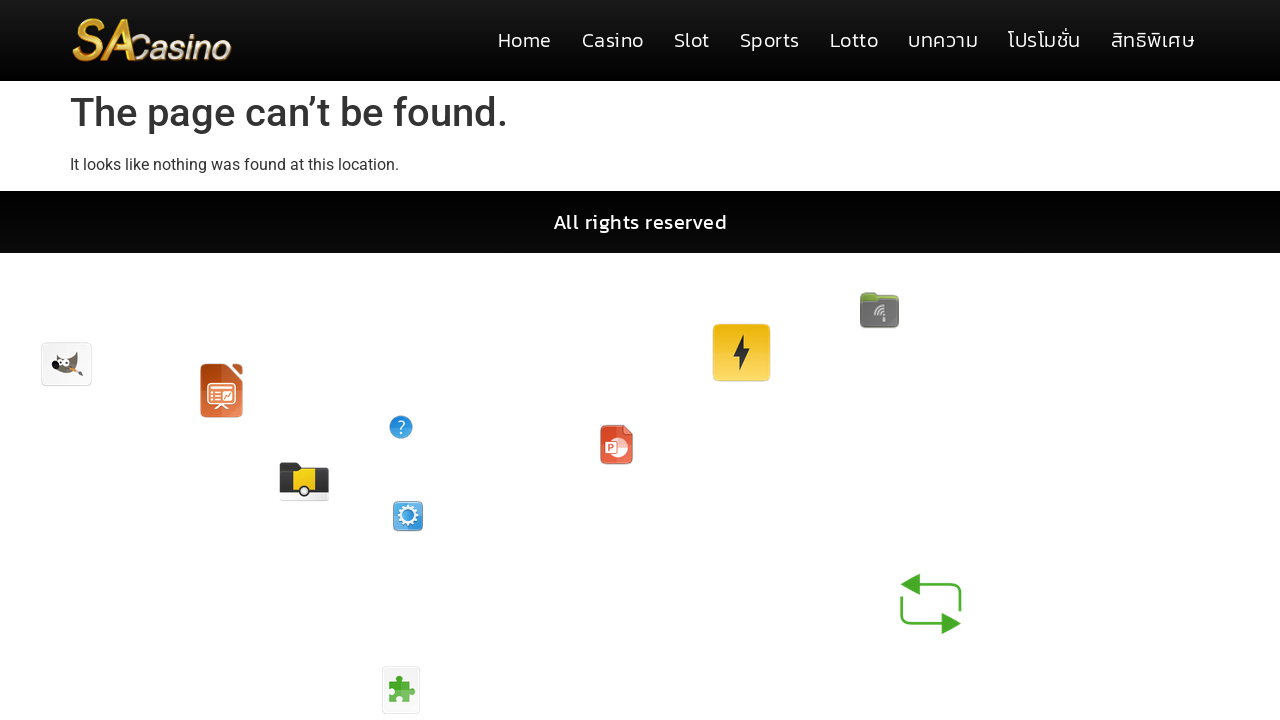  Describe the element at coordinates (401, 427) in the screenshot. I see `access help documentation and support` at that location.